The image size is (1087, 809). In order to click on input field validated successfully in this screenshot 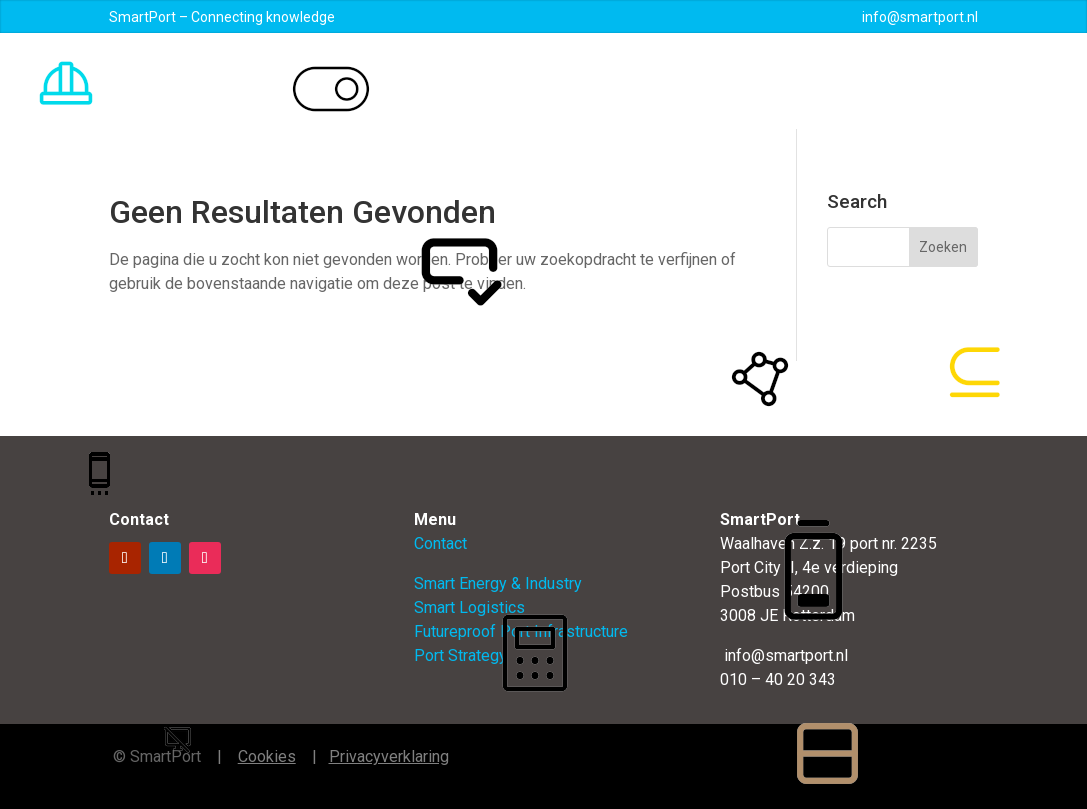, I will do `click(459, 263)`.